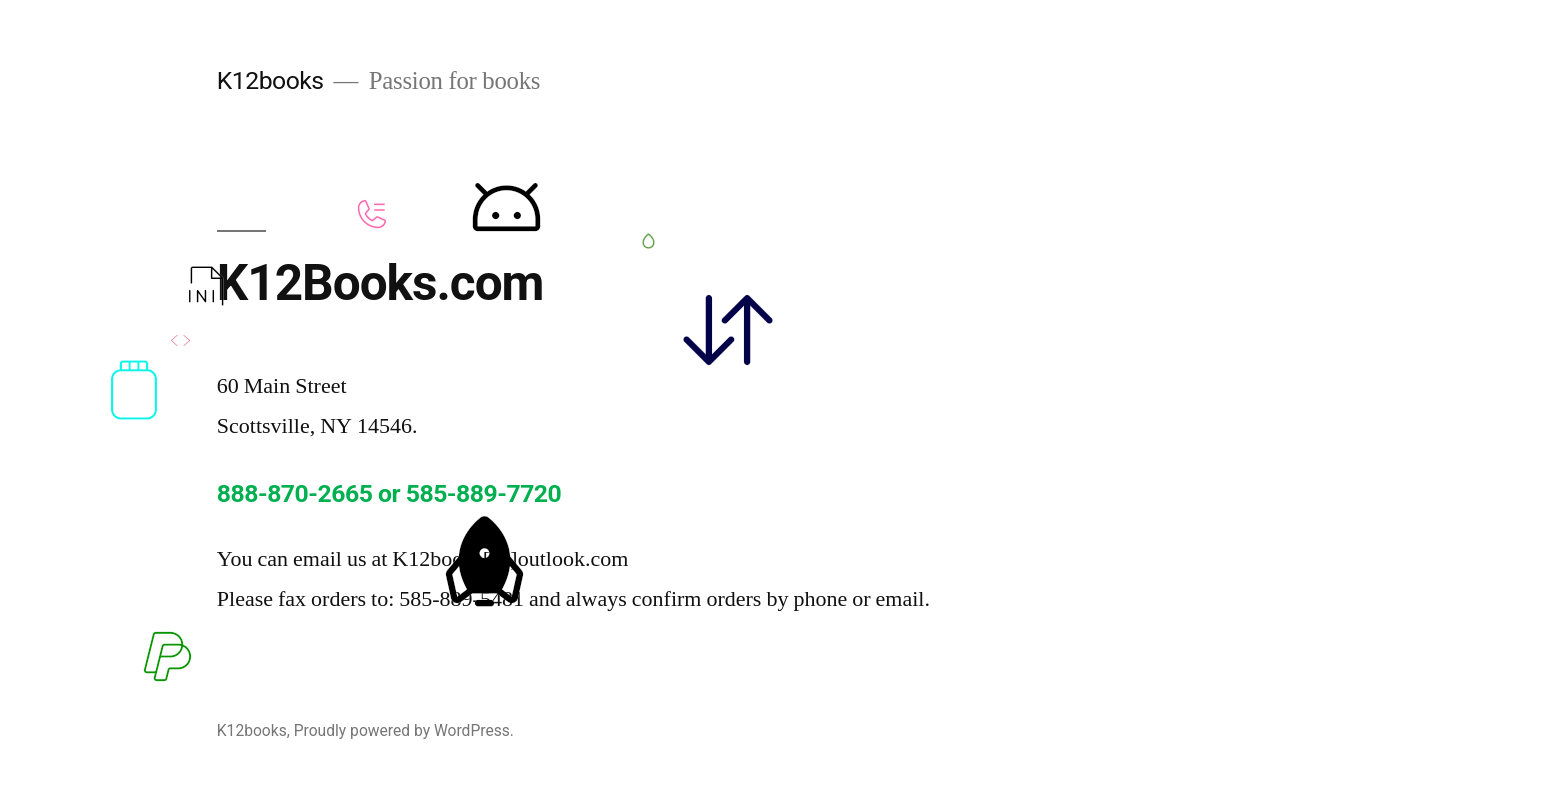  What do you see at coordinates (166, 656) in the screenshot?
I see `pay with paypal` at bounding box center [166, 656].